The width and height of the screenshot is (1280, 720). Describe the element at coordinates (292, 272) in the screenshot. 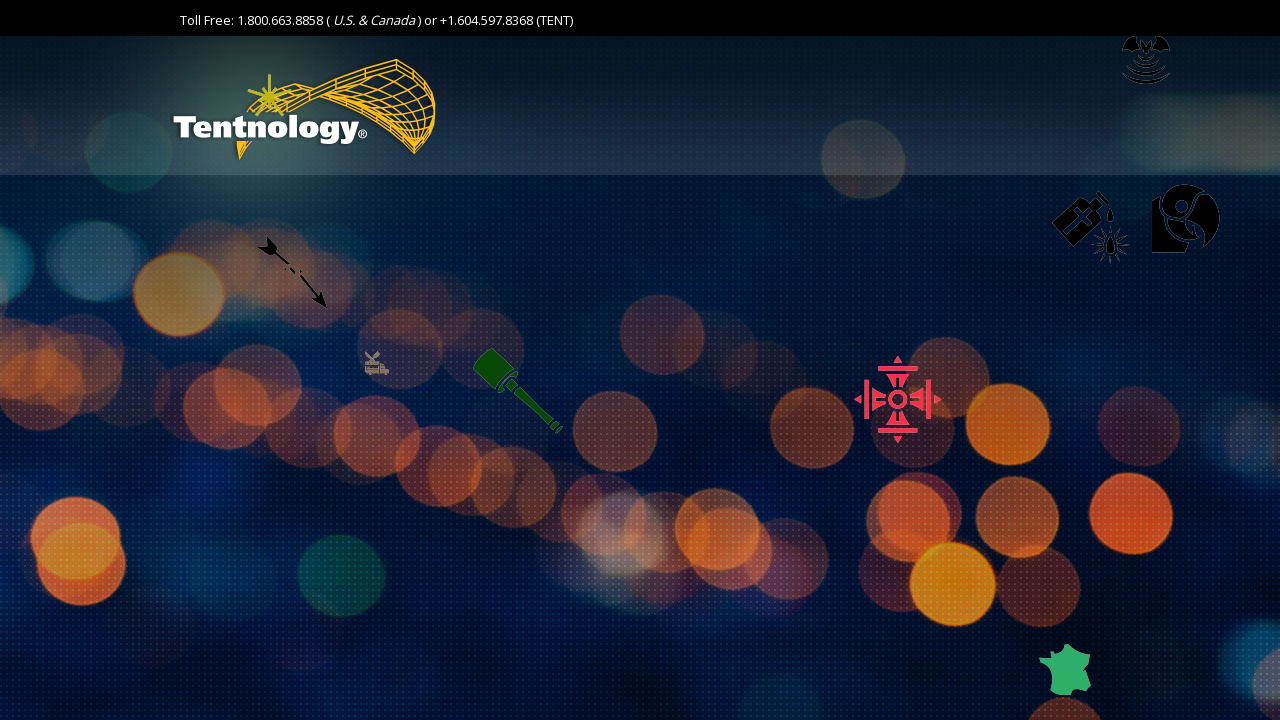

I see `indicates a broken or failed connection` at that location.